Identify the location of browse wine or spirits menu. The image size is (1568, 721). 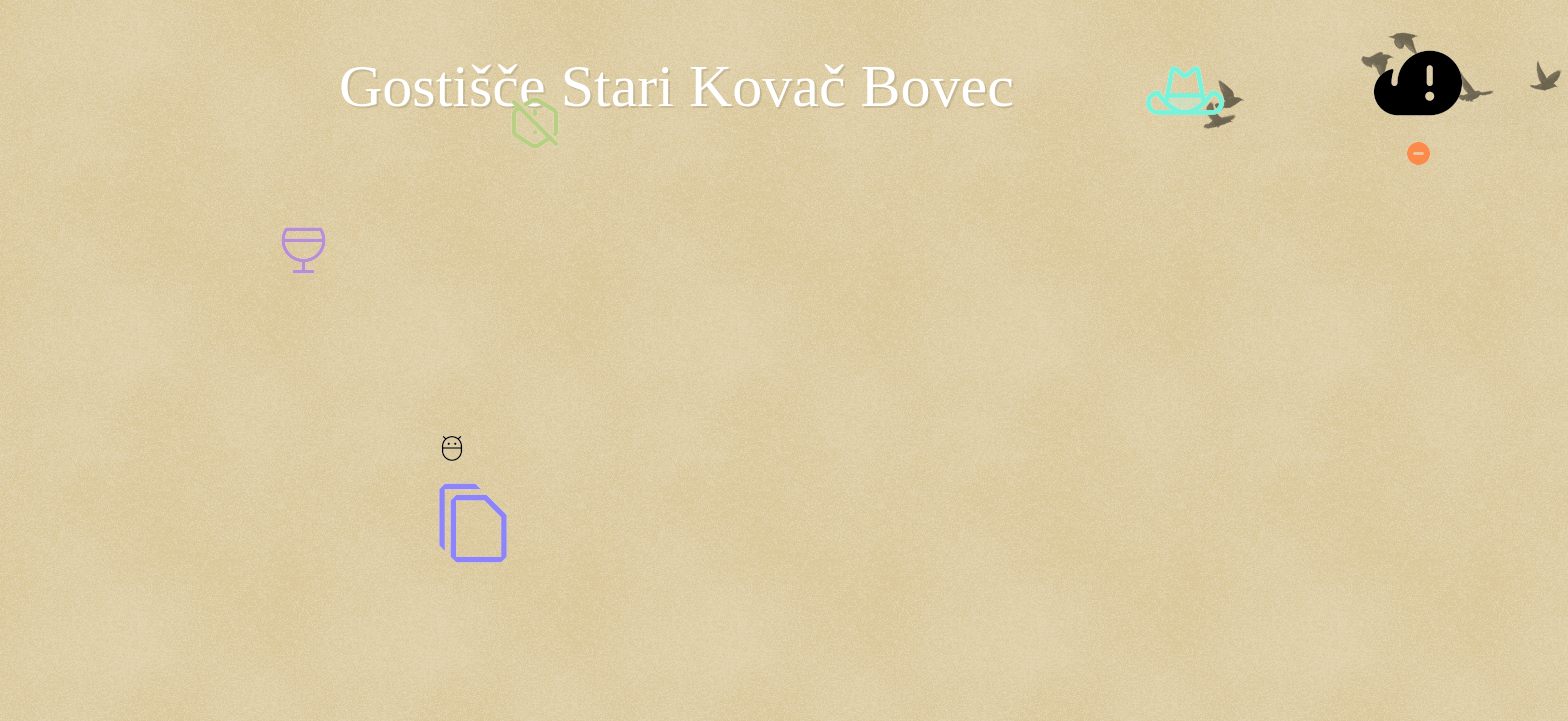
(303, 249).